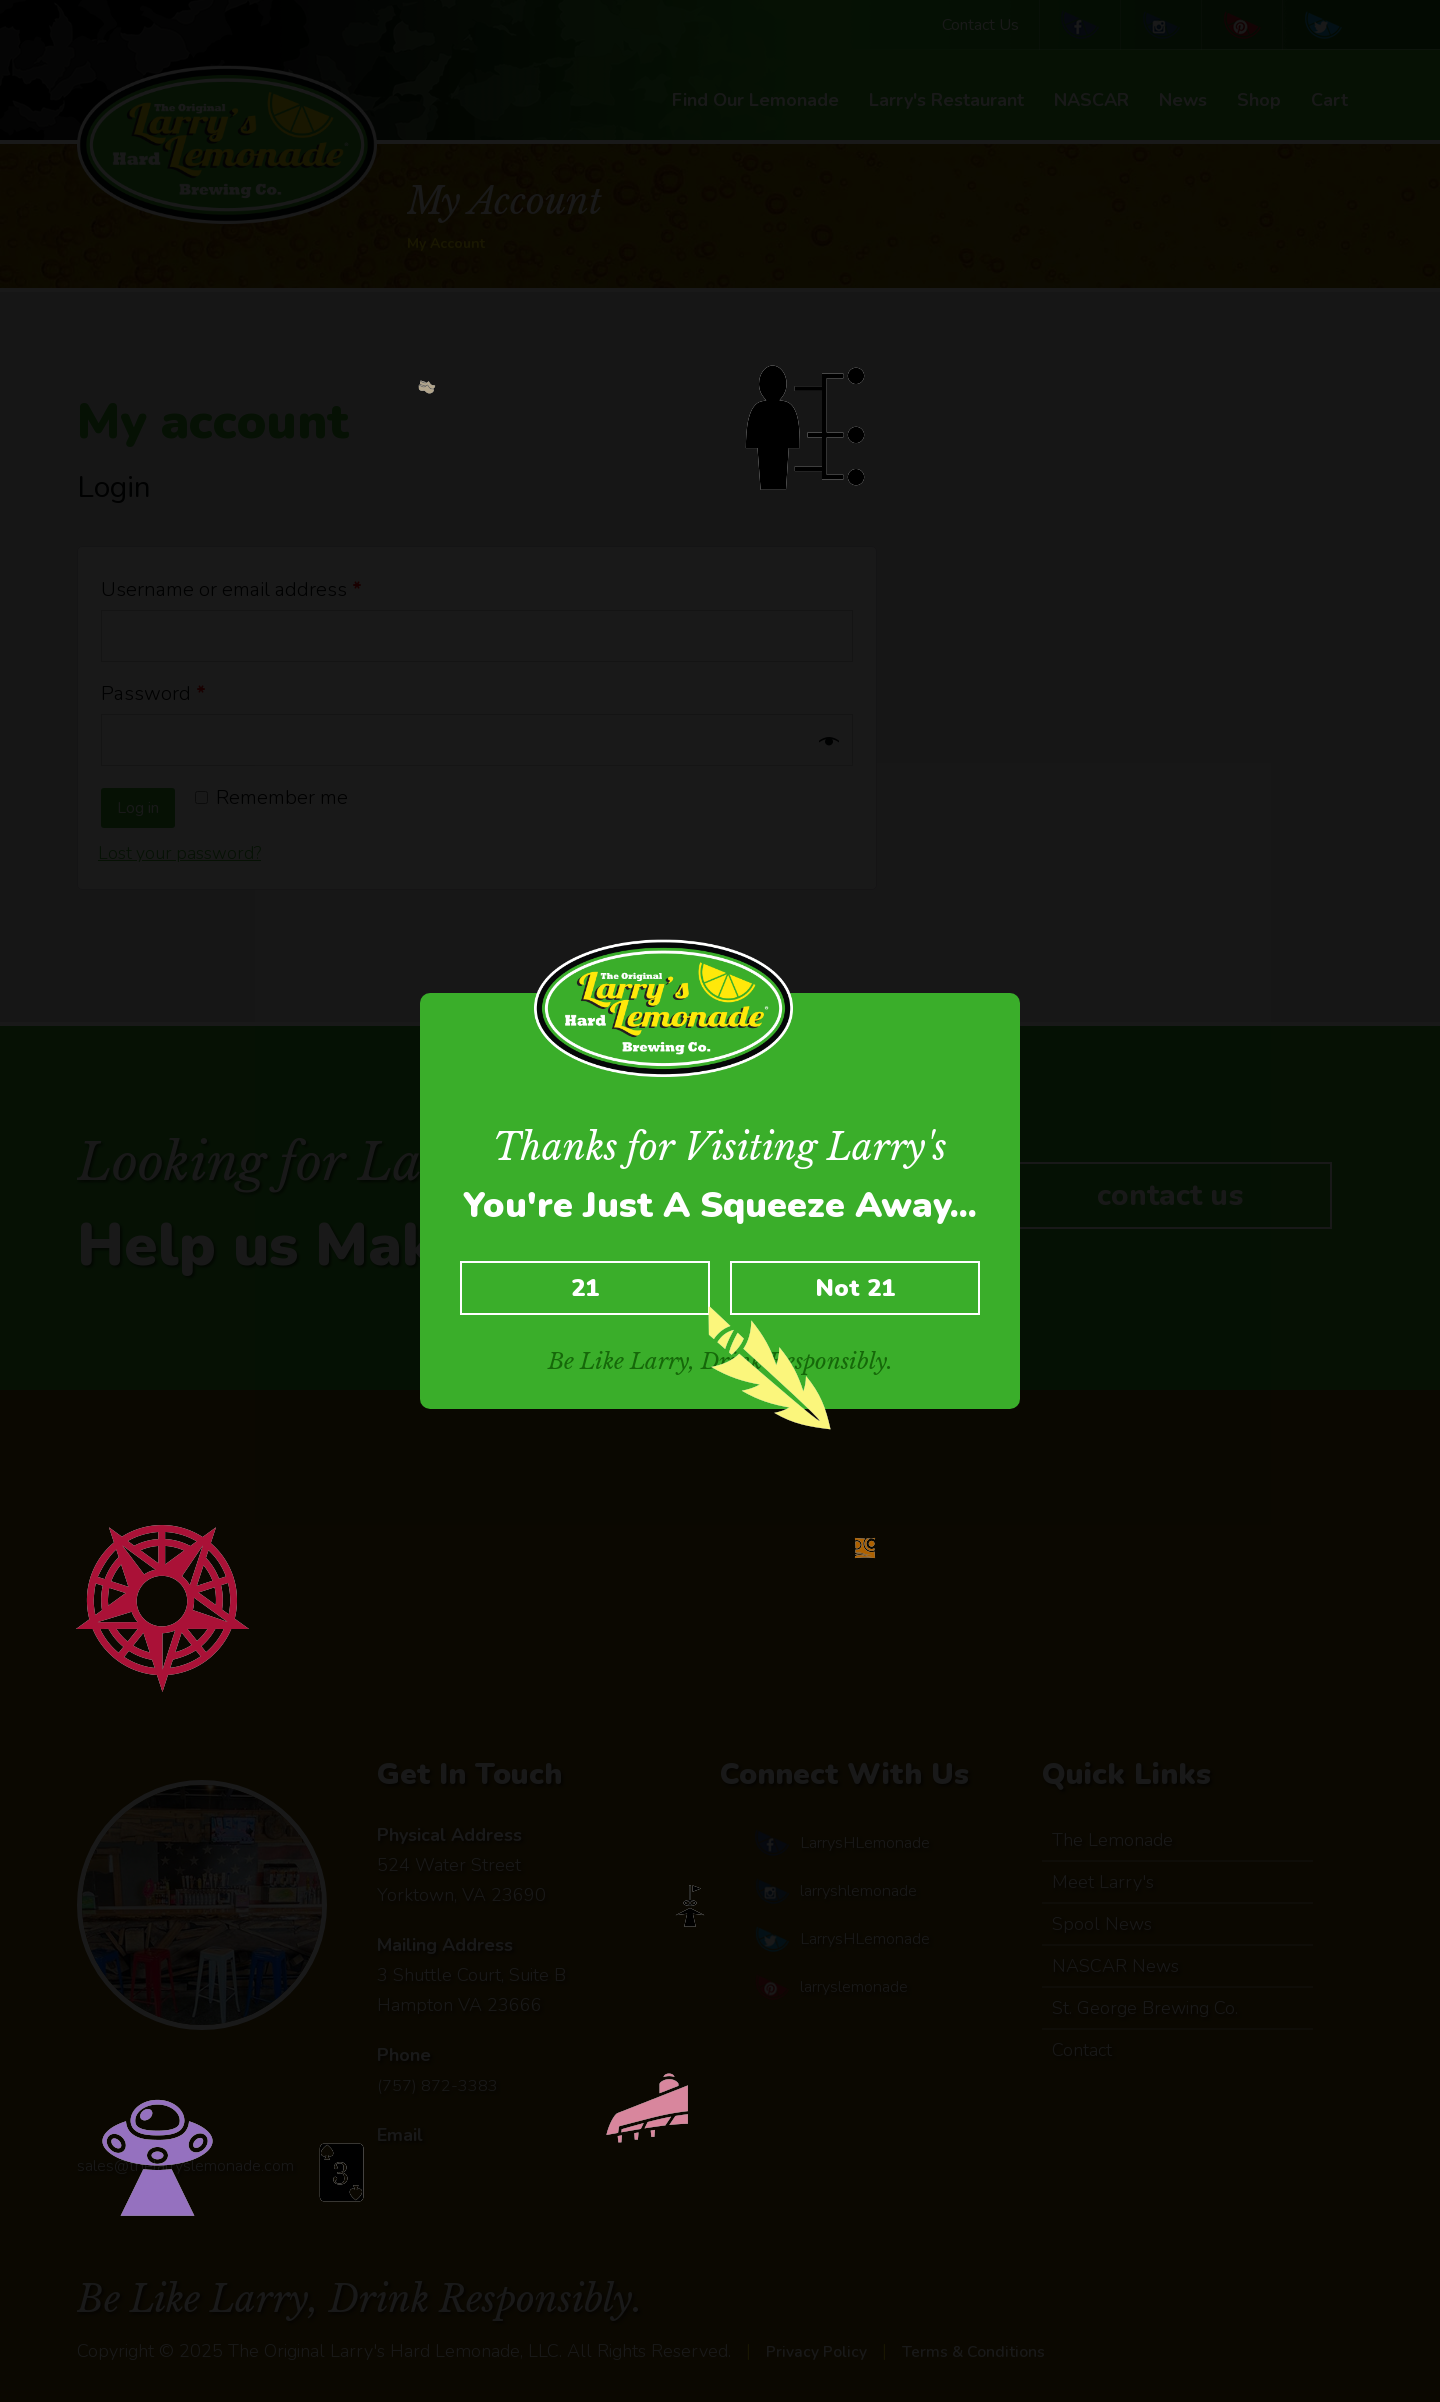 This screenshot has width=1440, height=2402. I want to click on indicates occult or mystical game element, so click(162, 1608).